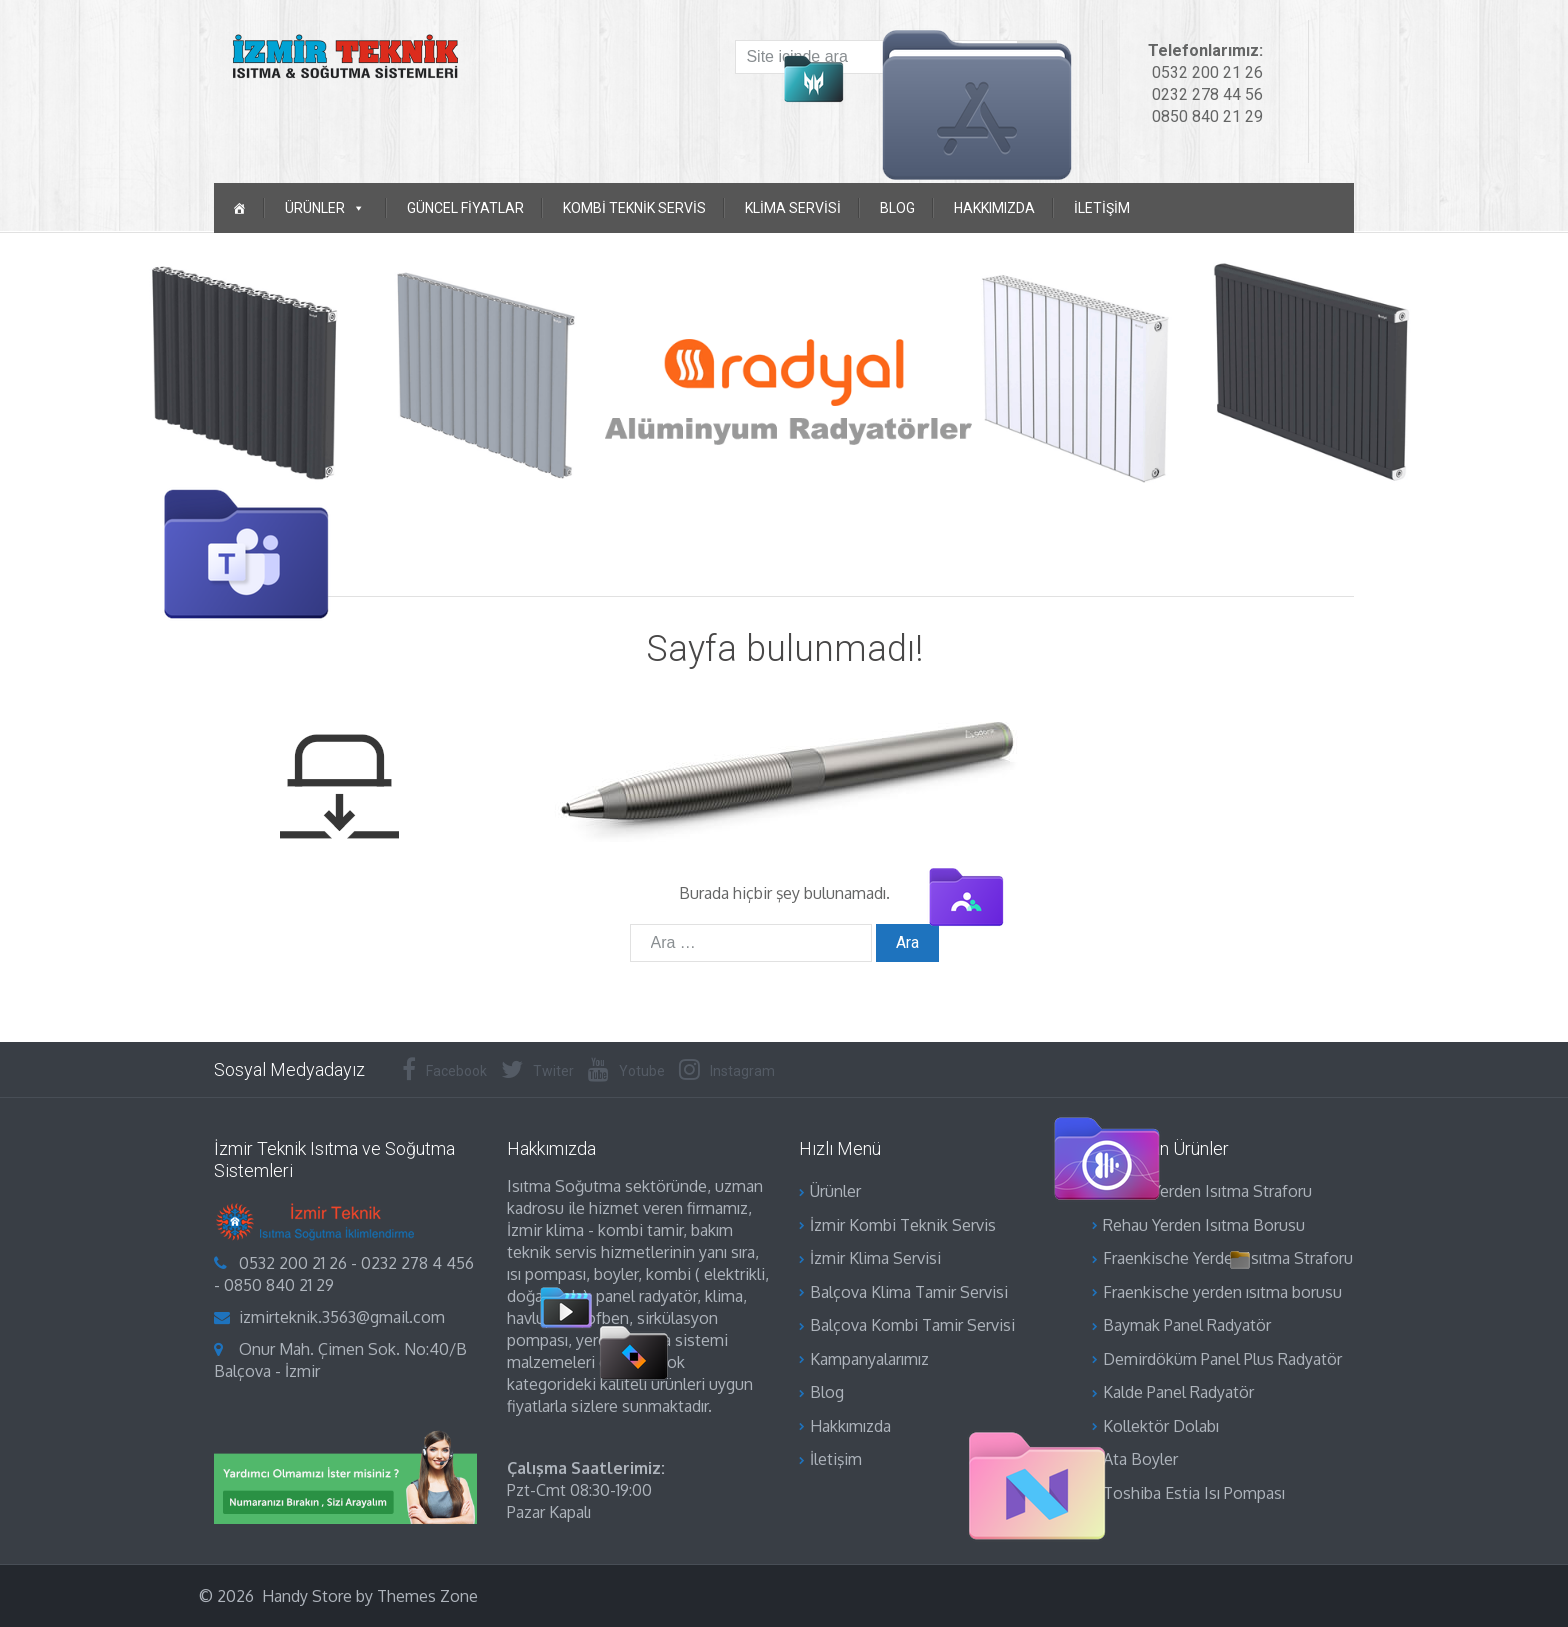 Image resolution: width=1568 pixels, height=1627 pixels. I want to click on view contents of an open folder, so click(1240, 1260).